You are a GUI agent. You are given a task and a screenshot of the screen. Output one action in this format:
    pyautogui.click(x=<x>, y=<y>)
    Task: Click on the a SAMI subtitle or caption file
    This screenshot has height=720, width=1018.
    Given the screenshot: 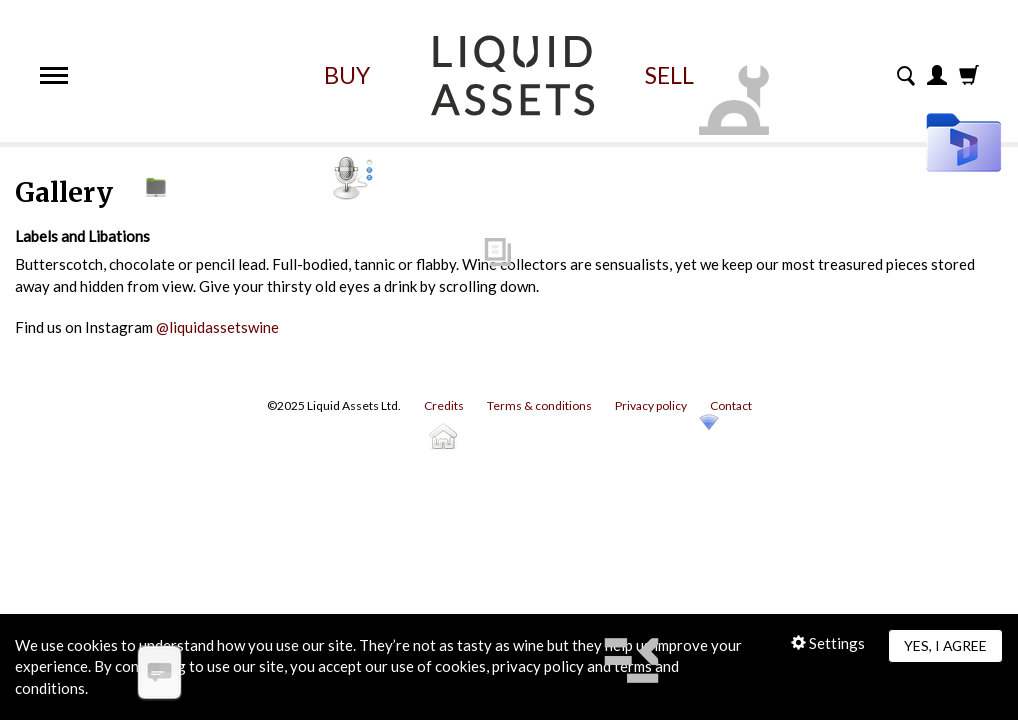 What is the action you would take?
    pyautogui.click(x=159, y=672)
    